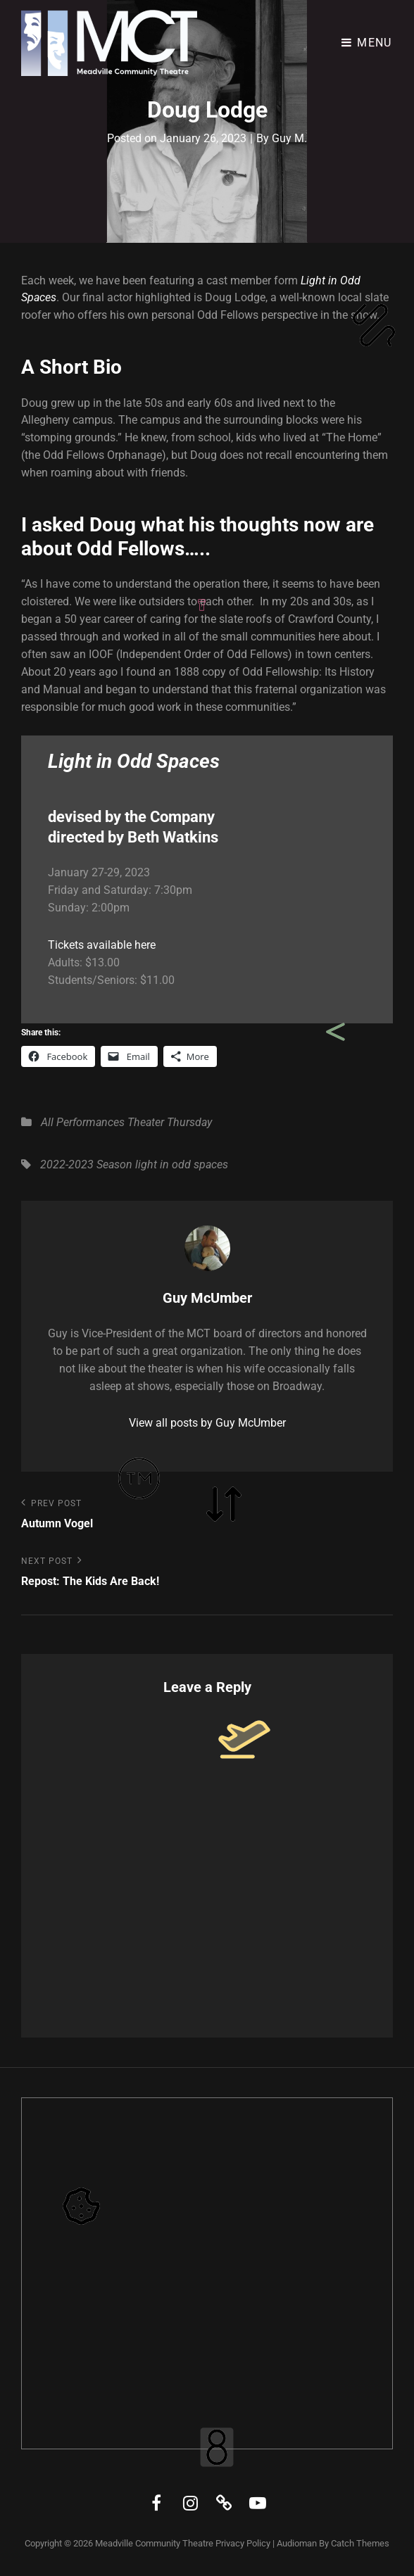  Describe the element at coordinates (336, 1032) in the screenshot. I see `go back to the previous screen` at that location.